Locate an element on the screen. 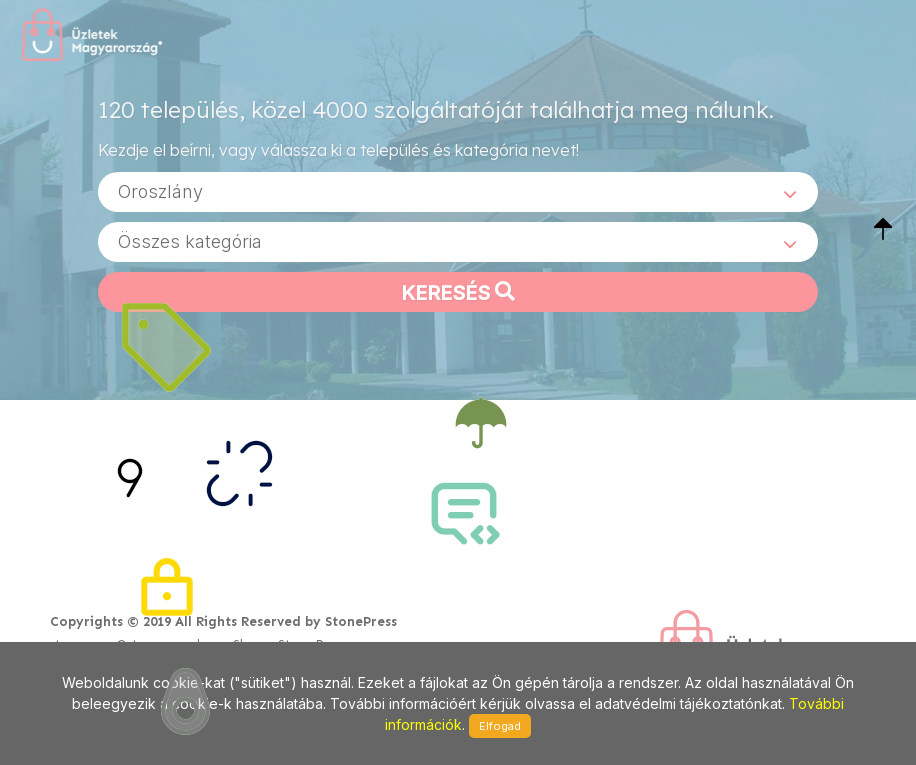 The height and width of the screenshot is (765, 916). view weather protection or rain forecast is located at coordinates (481, 423).